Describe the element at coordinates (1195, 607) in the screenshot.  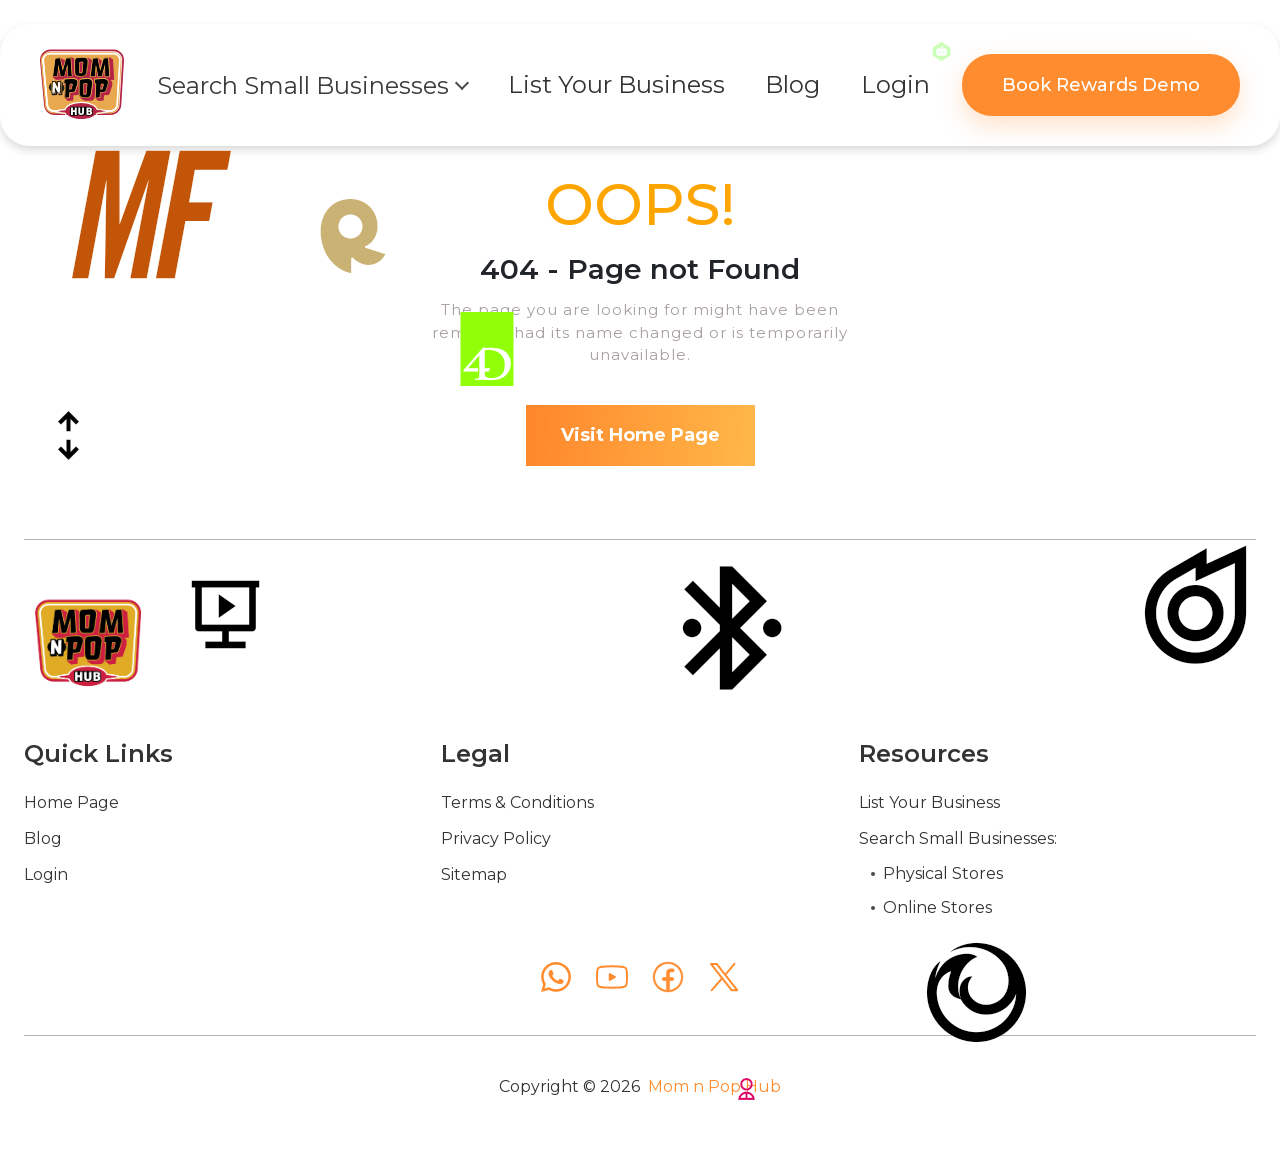
I see `indicates meteor or space weather event` at that location.